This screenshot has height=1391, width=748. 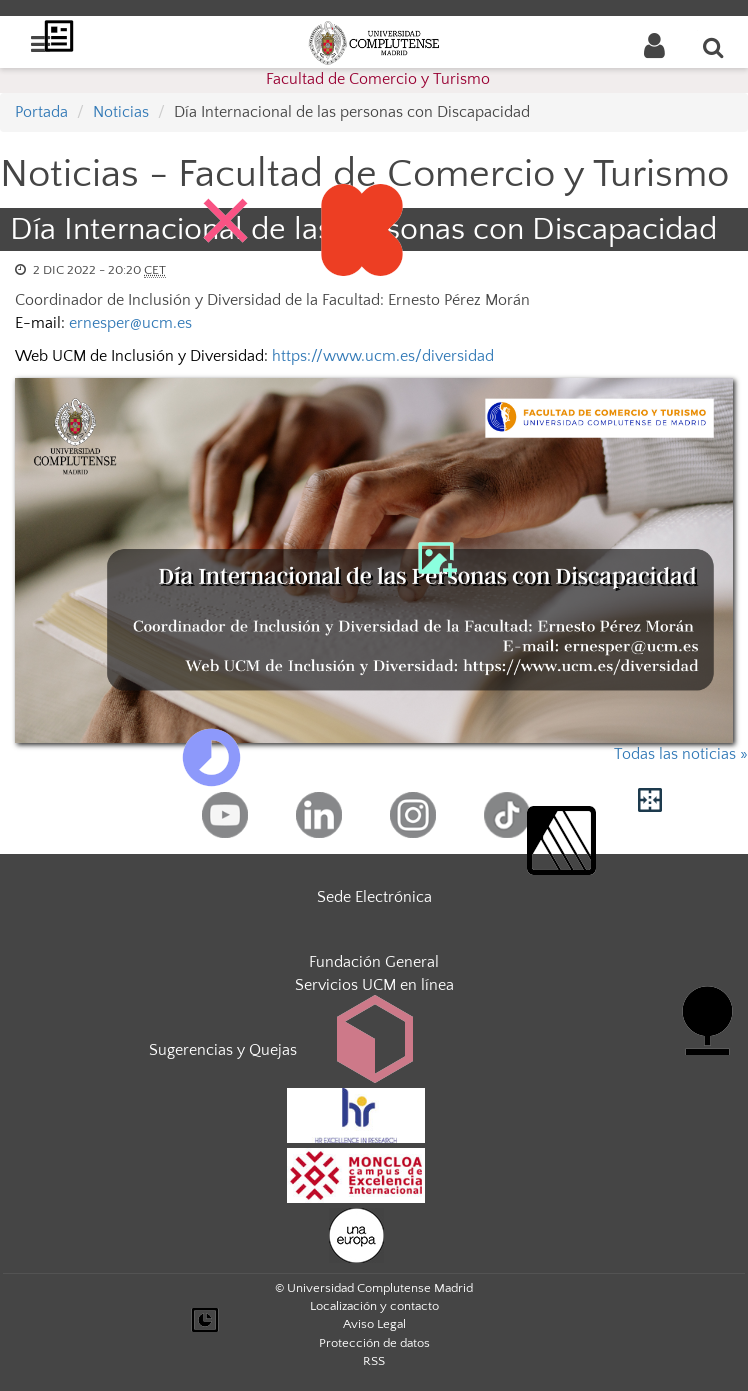 I want to click on view pinned location on map, so click(x=707, y=1017).